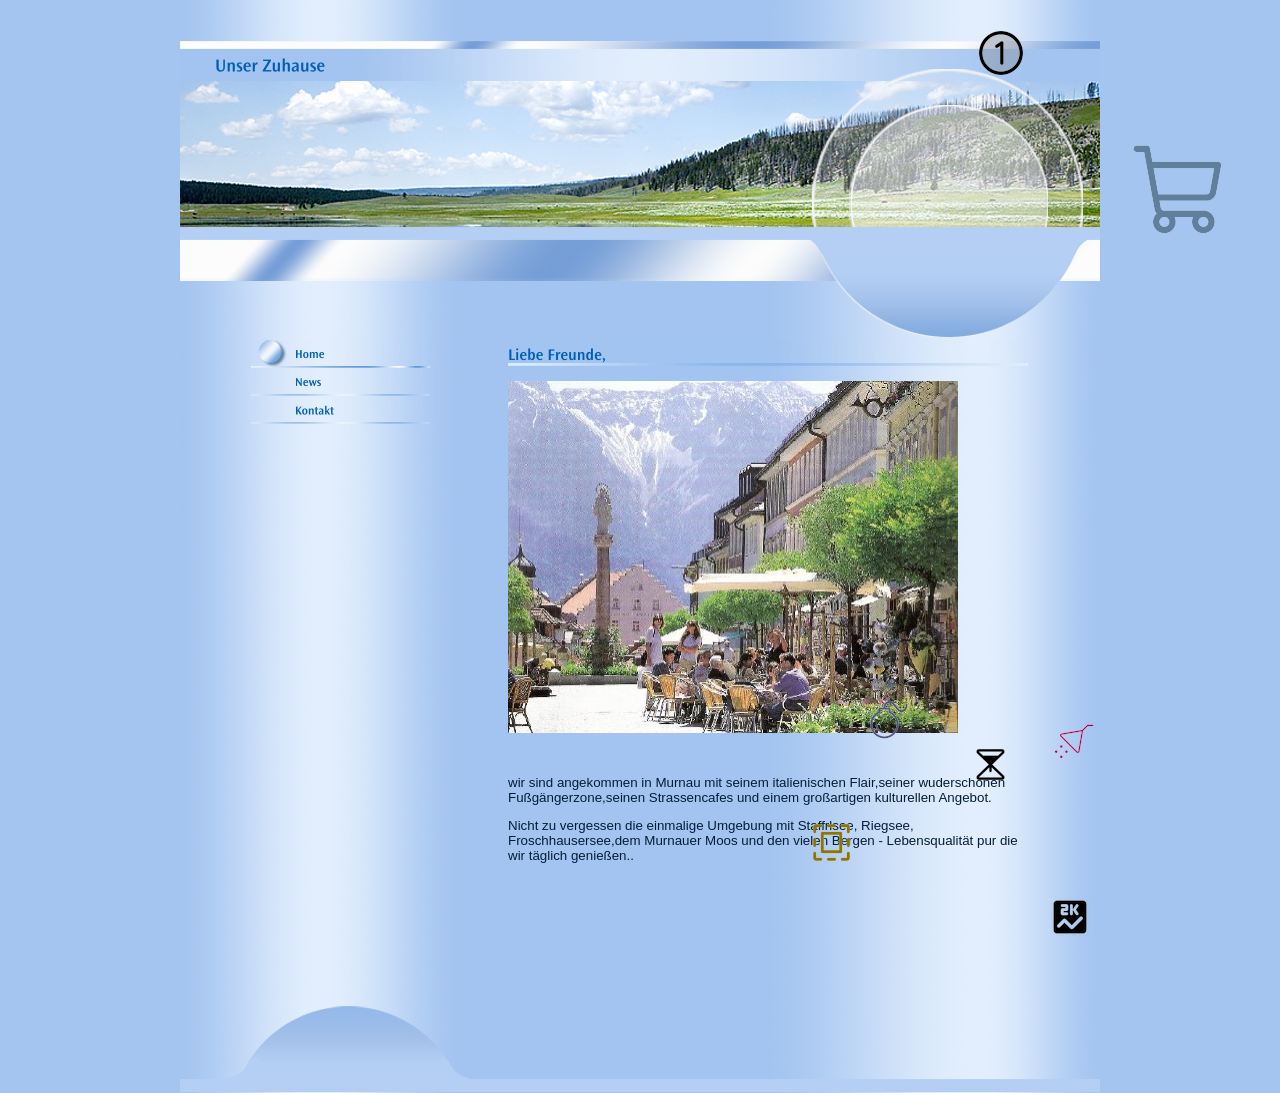 The width and height of the screenshot is (1280, 1093). What do you see at coordinates (1070, 917) in the screenshot?
I see `view score or performance metrics` at bounding box center [1070, 917].